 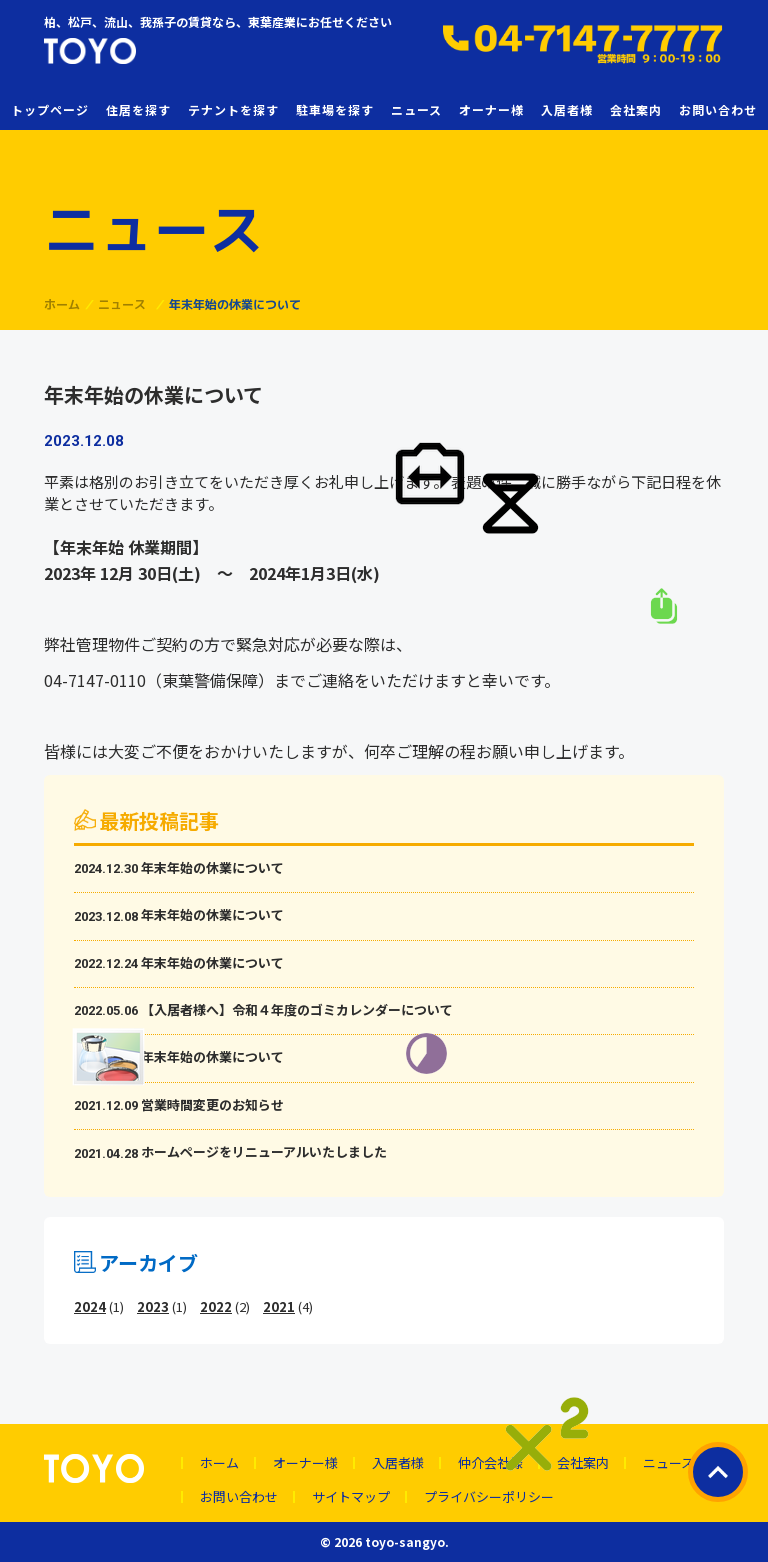 What do you see at coordinates (547, 1434) in the screenshot?
I see `format text as superscript` at bounding box center [547, 1434].